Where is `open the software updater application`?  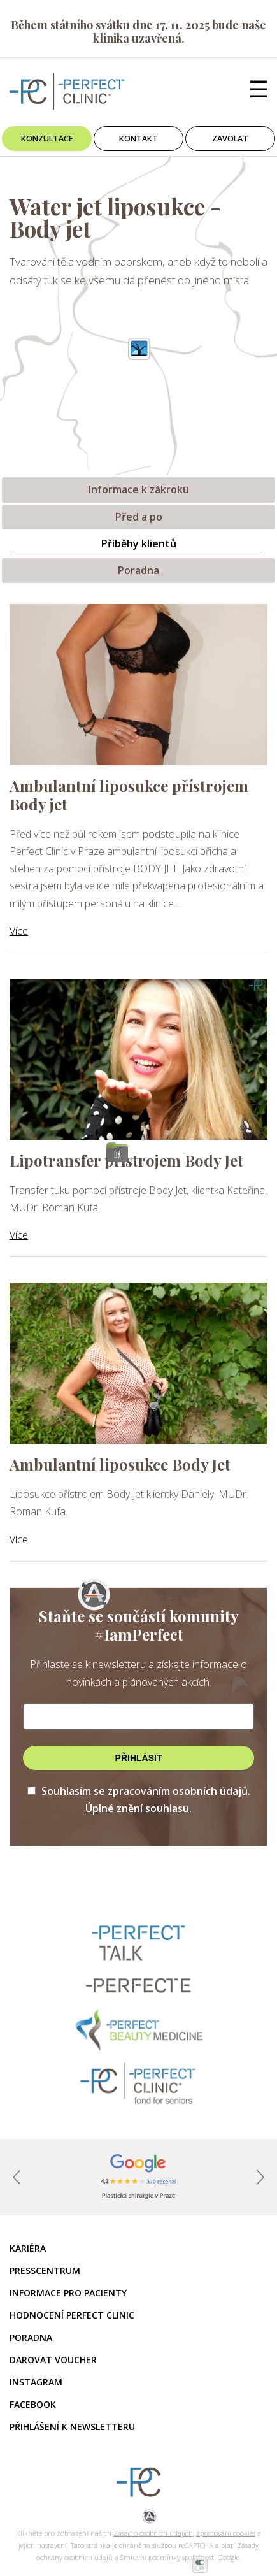 open the software updater application is located at coordinates (94, 1594).